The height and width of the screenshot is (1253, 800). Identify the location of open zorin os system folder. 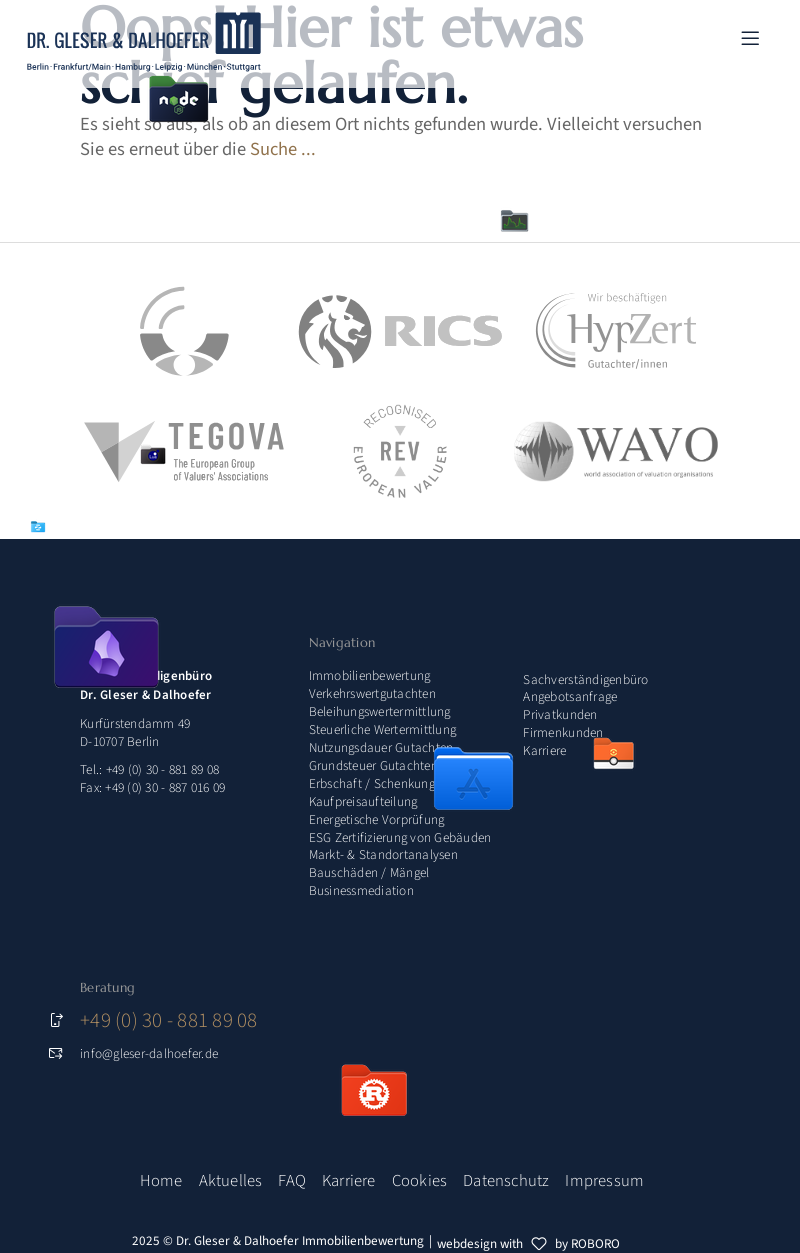
(38, 527).